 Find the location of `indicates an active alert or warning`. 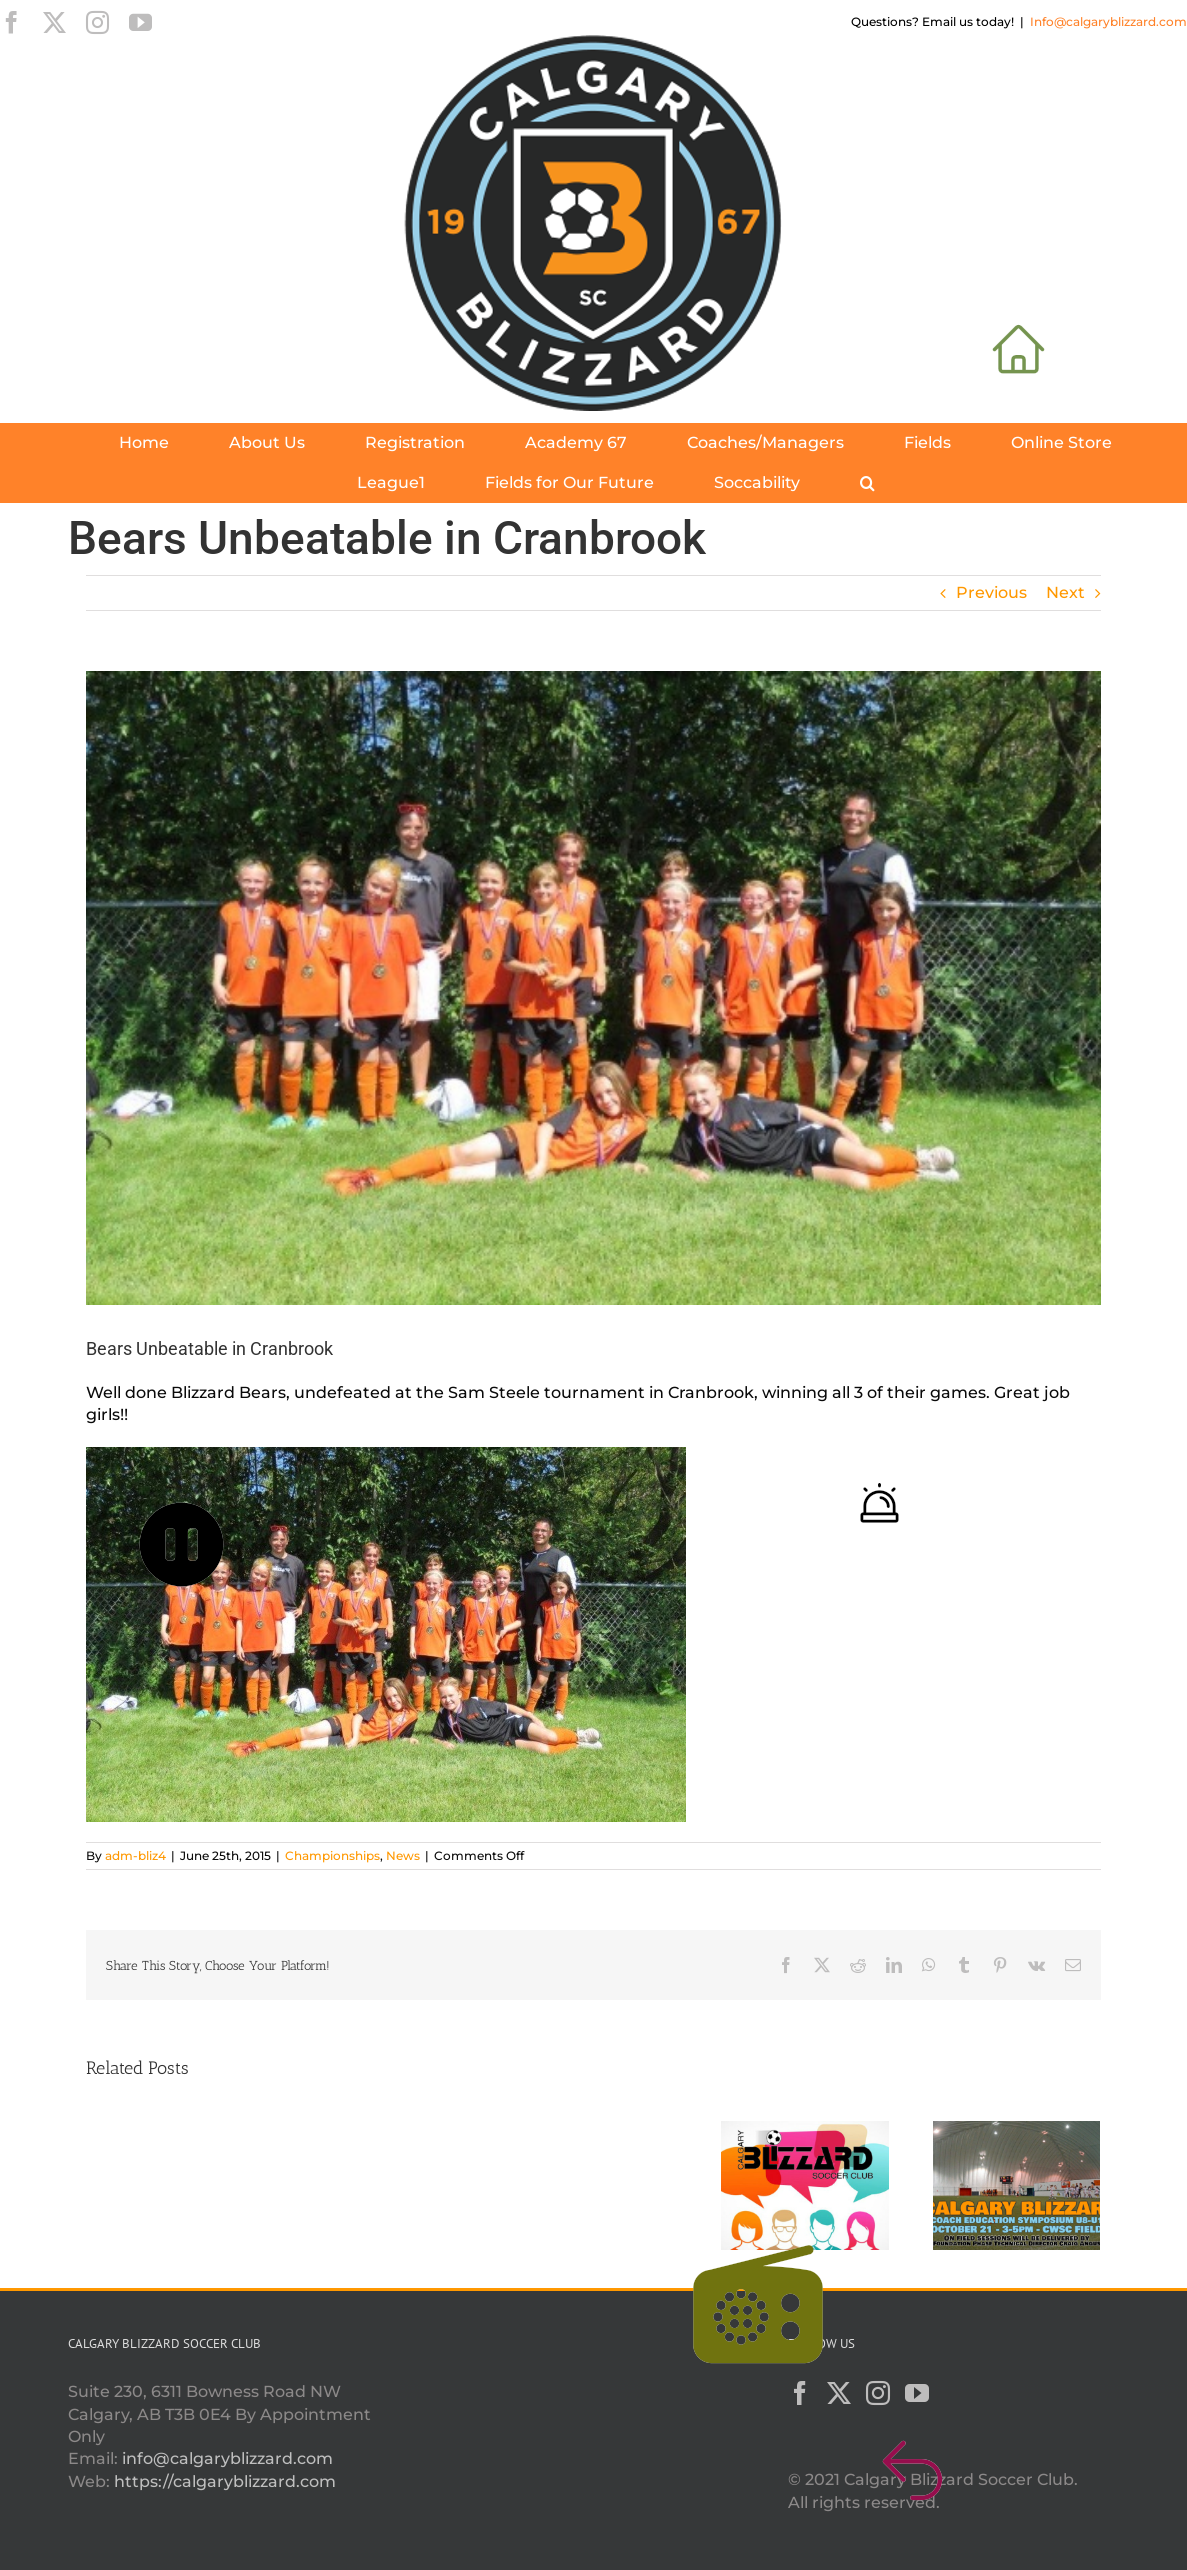

indicates an active alert or warning is located at coordinates (879, 1506).